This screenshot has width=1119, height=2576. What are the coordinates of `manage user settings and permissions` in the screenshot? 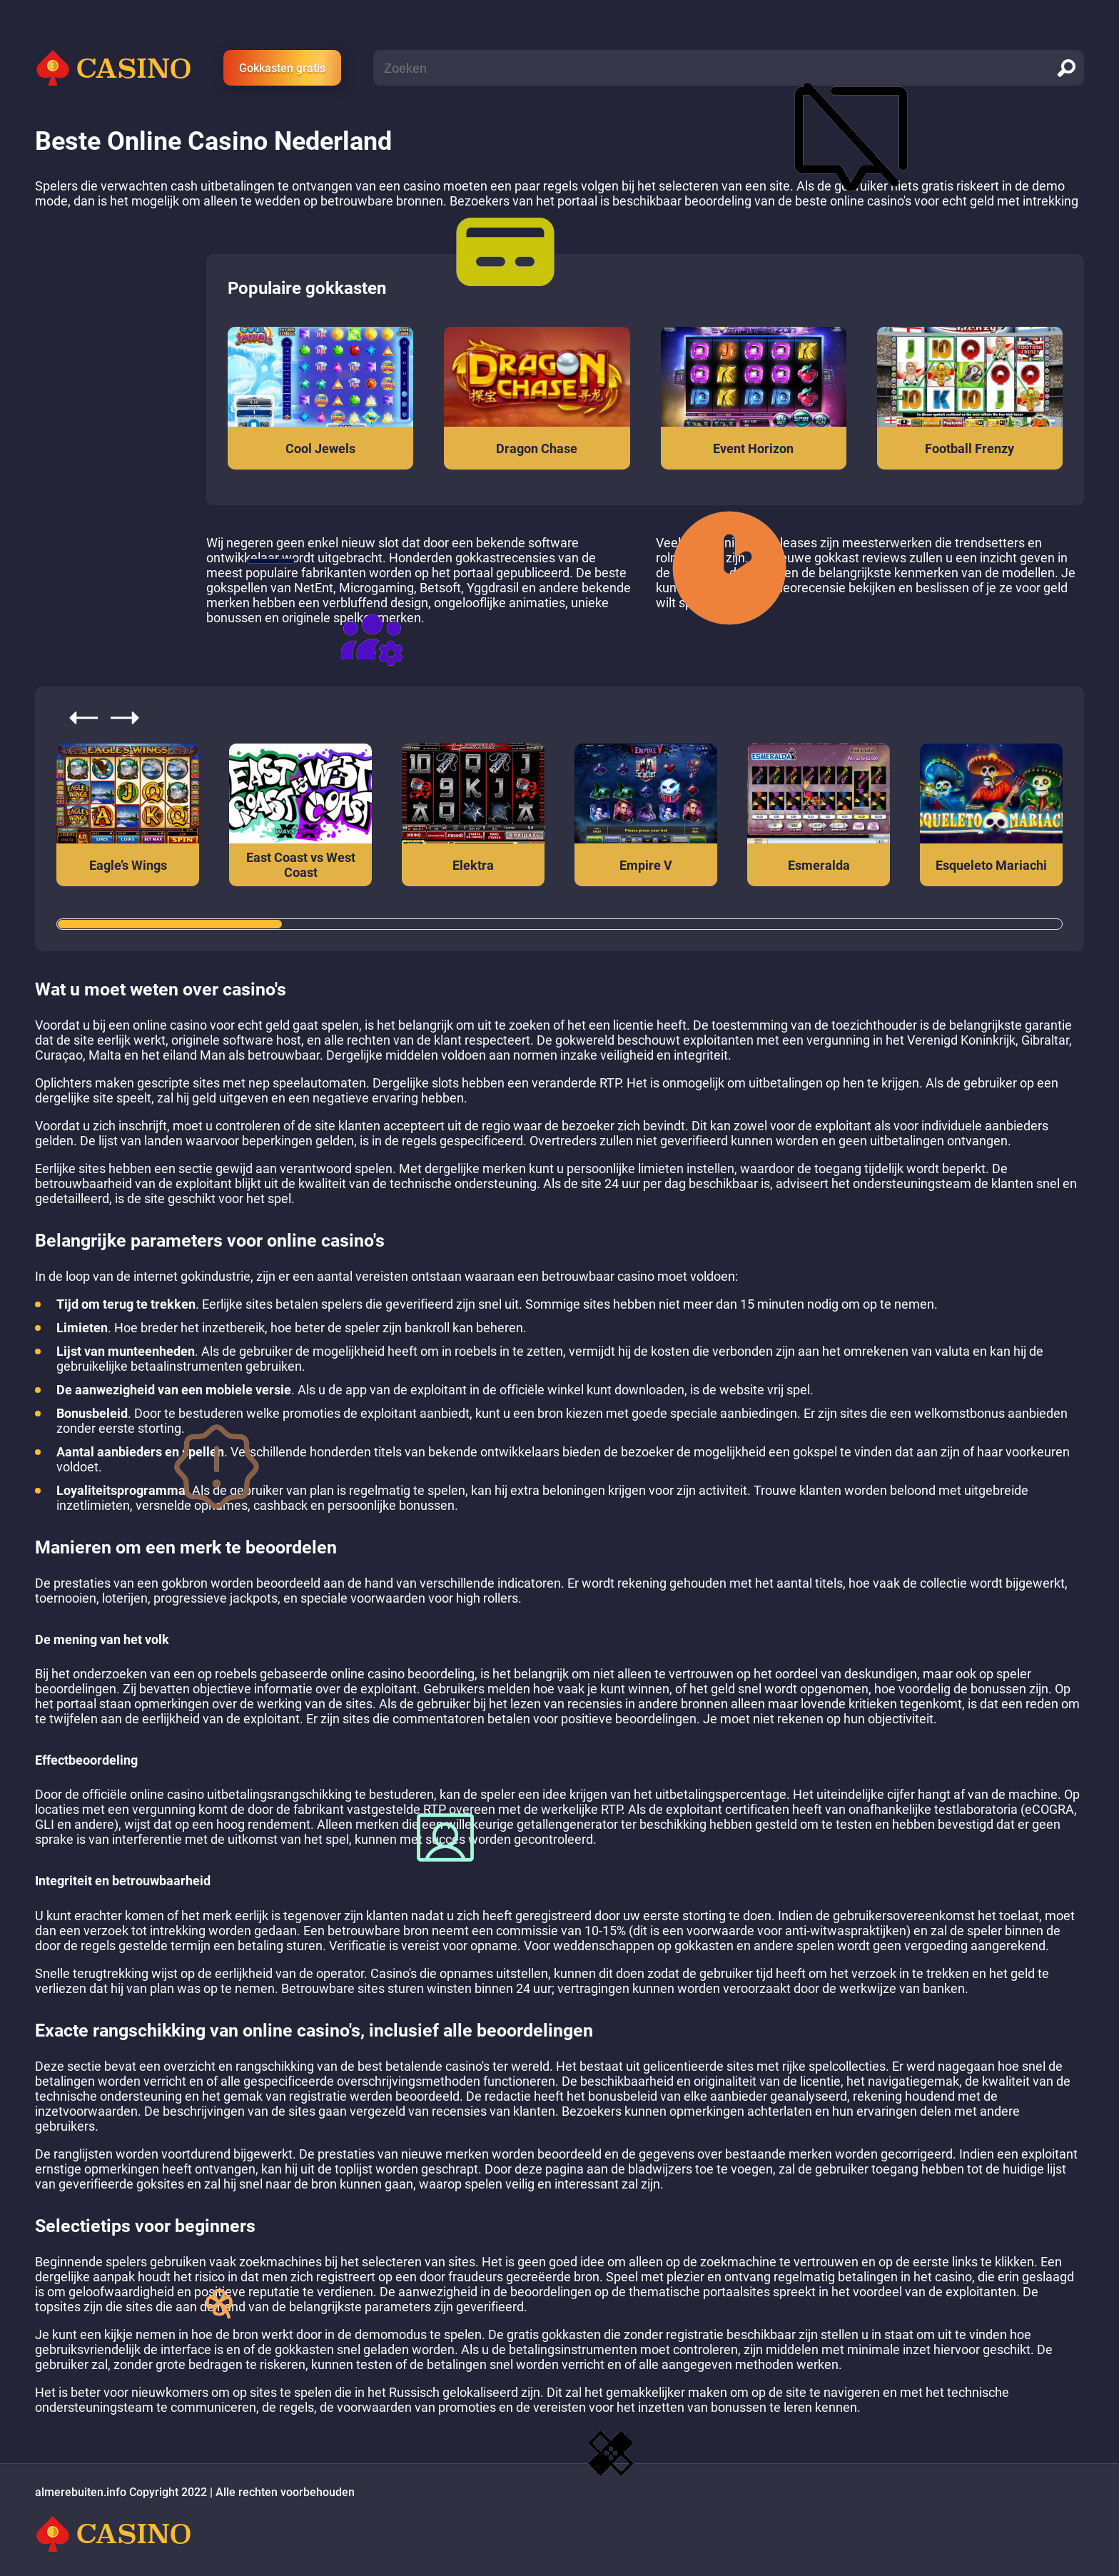 It's located at (372, 637).